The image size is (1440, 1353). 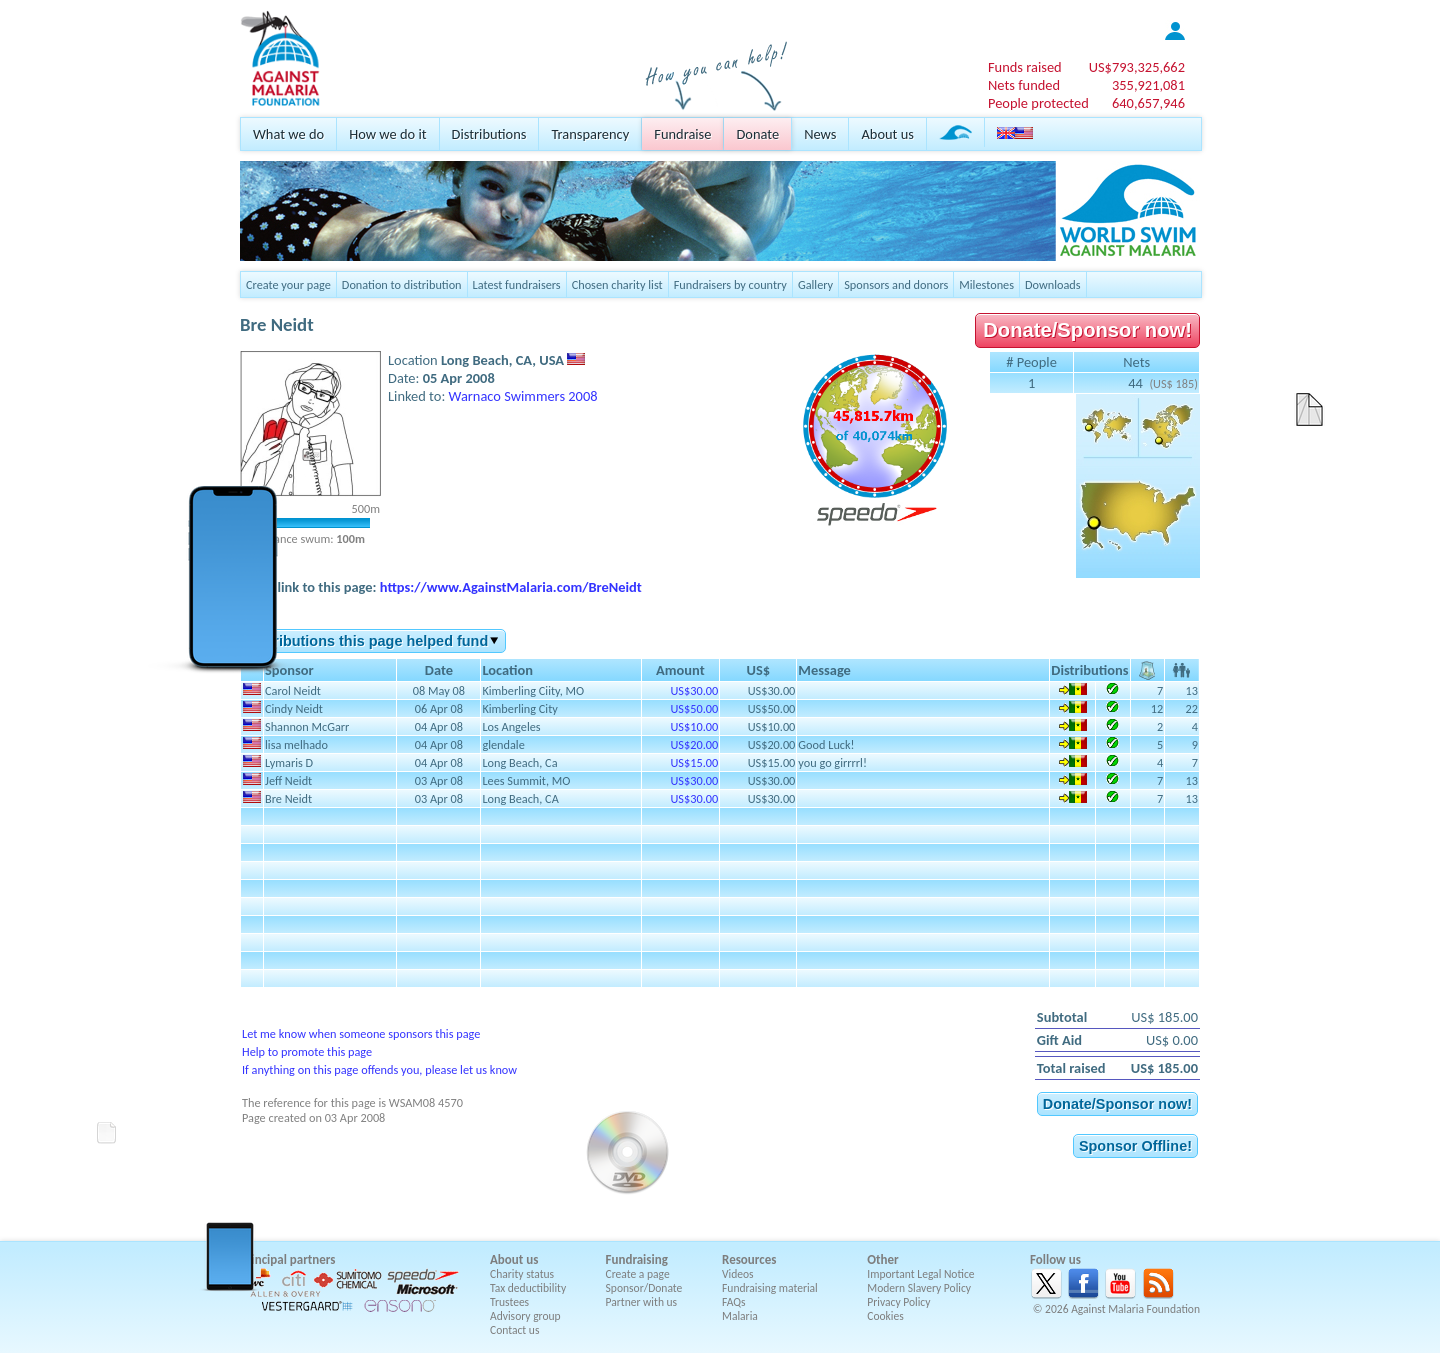 I want to click on indicates an empty or blank file, so click(x=106, y=1132).